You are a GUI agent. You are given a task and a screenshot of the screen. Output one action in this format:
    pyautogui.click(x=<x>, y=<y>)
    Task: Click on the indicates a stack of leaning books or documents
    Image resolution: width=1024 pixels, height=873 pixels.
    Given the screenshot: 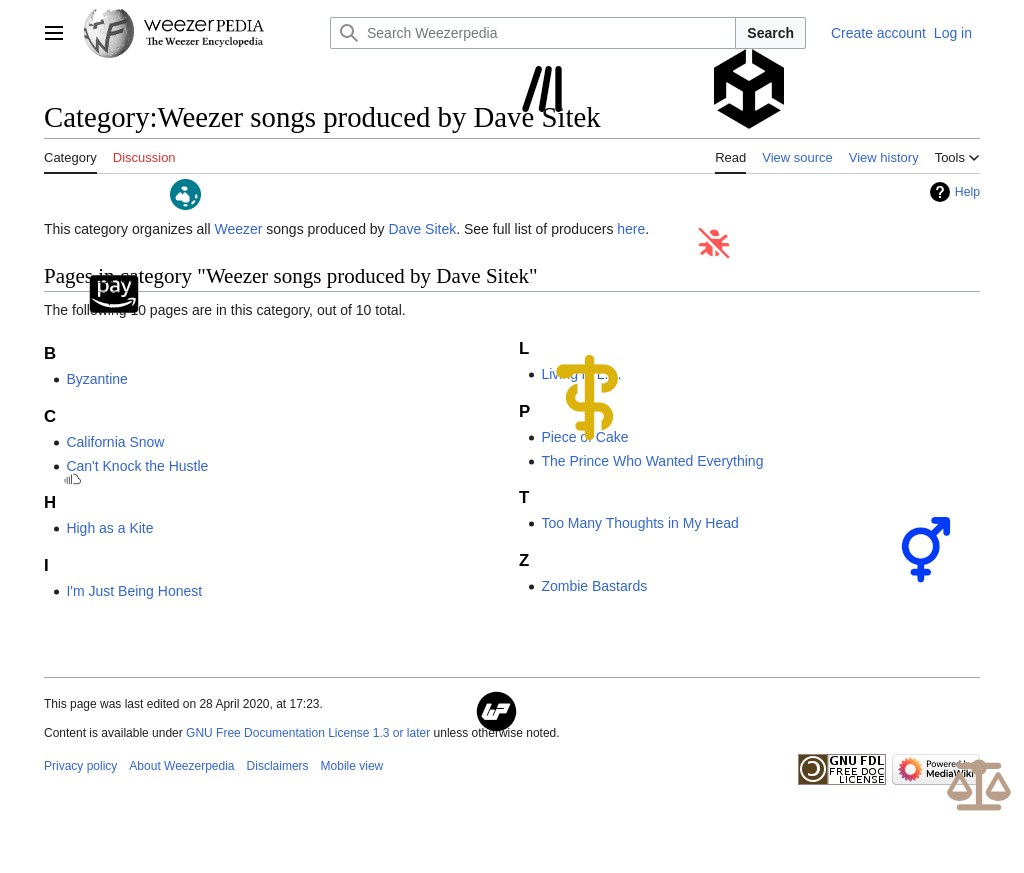 What is the action you would take?
    pyautogui.click(x=542, y=89)
    